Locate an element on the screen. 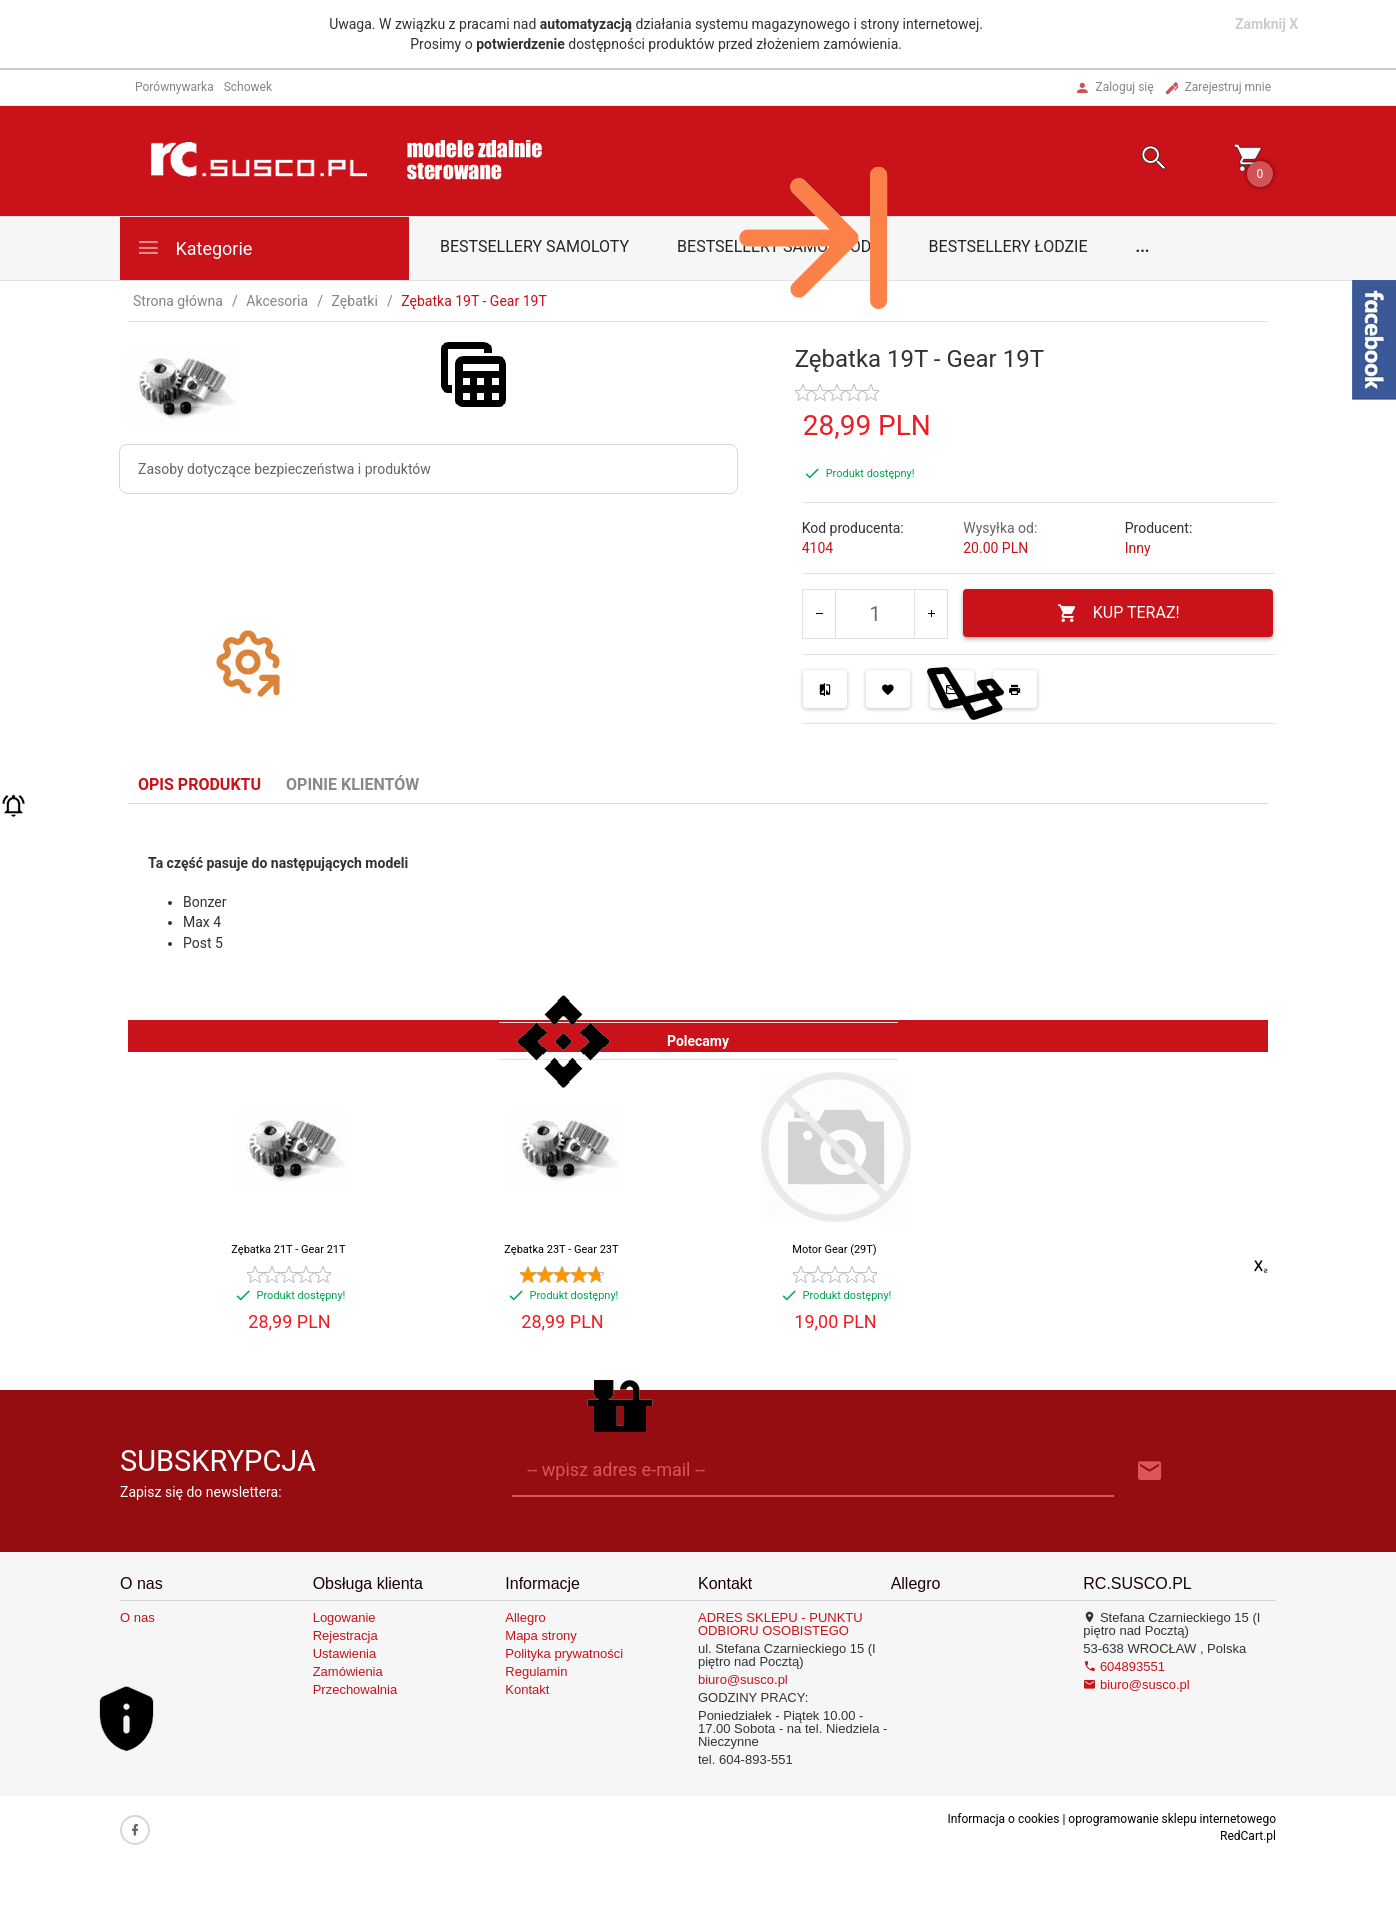  view privacy policy or settings is located at coordinates (126, 1718).